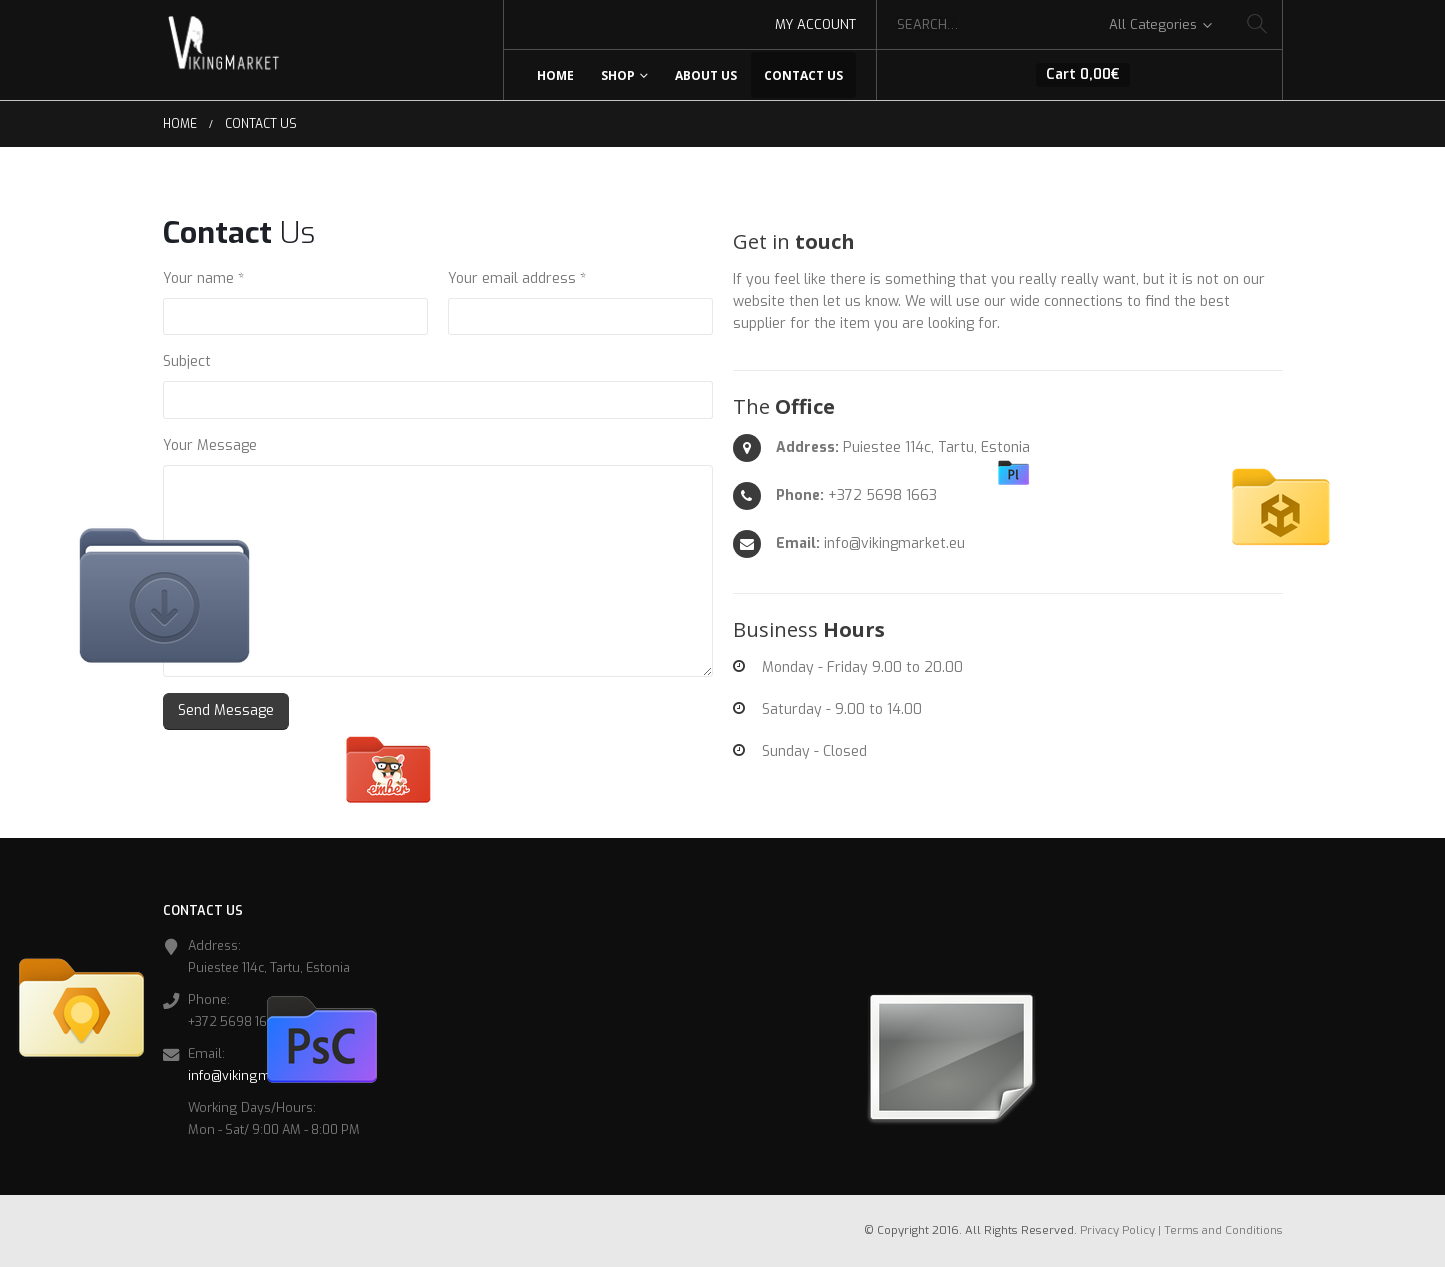 The height and width of the screenshot is (1267, 1445). What do you see at coordinates (1280, 509) in the screenshot?
I see `open unity project files folder` at bounding box center [1280, 509].